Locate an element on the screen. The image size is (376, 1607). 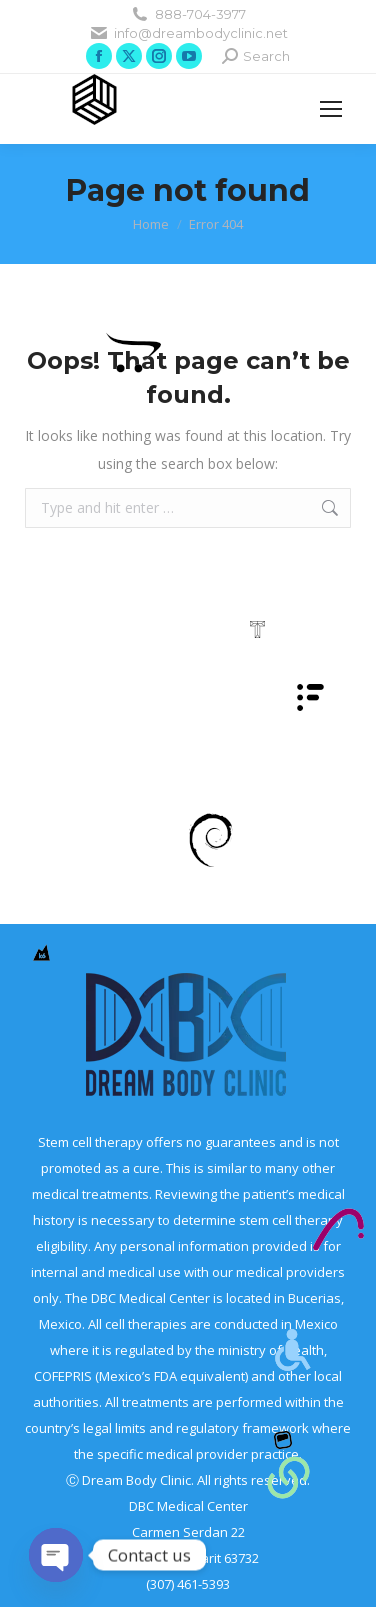
visit the OpenCart e-commerce platform is located at coordinates (133, 352).